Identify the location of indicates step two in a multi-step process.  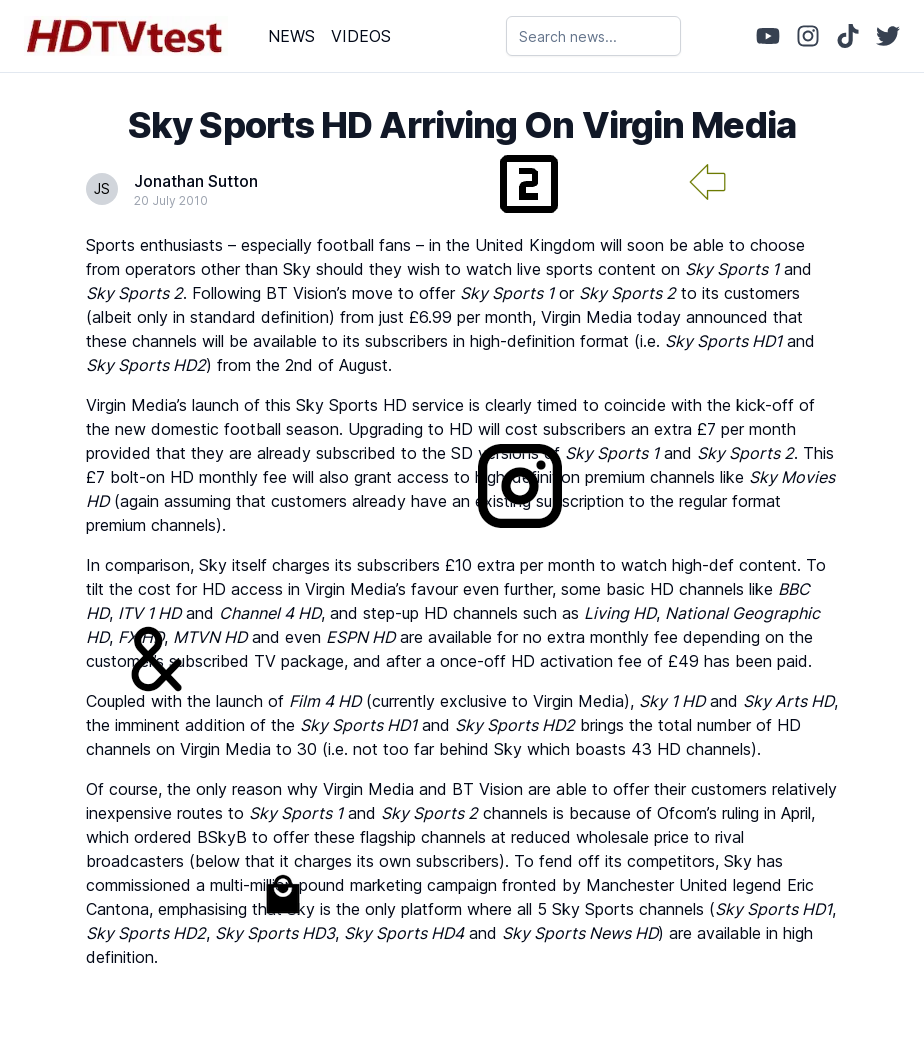
(529, 184).